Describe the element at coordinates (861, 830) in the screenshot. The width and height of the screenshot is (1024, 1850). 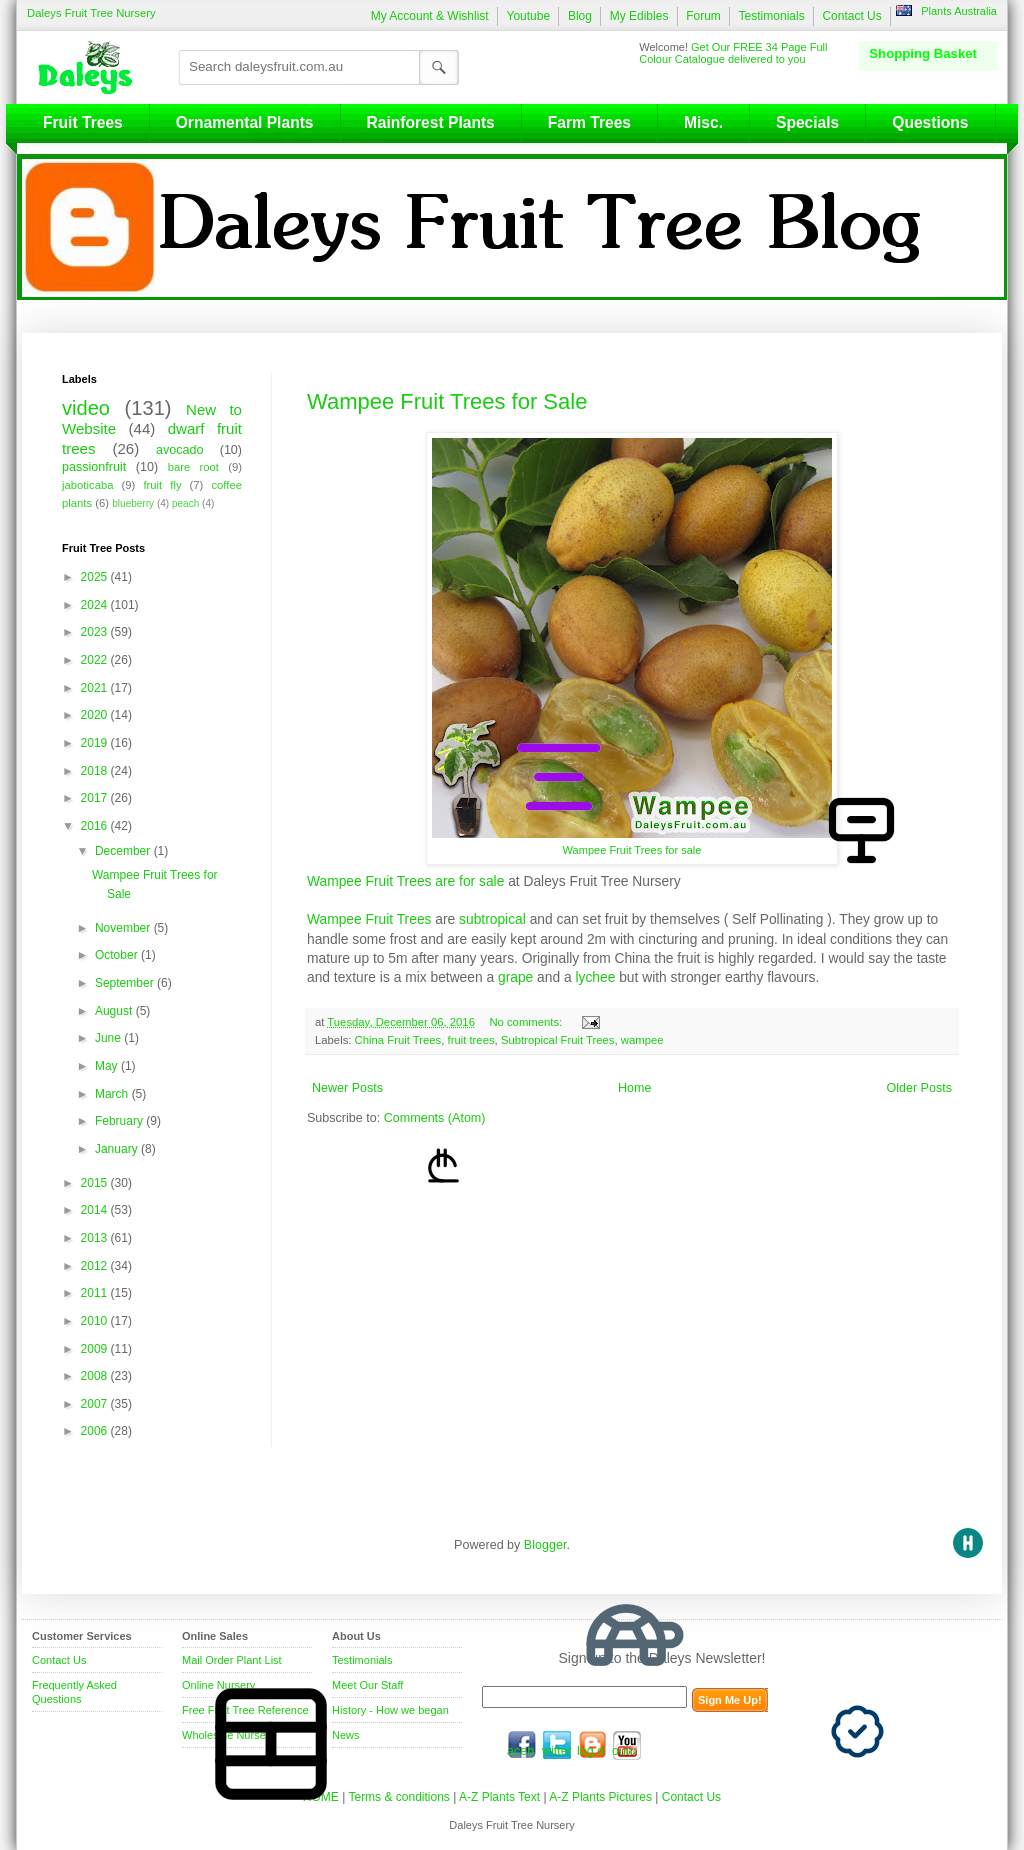
I see `indicates a reserved spot or area` at that location.